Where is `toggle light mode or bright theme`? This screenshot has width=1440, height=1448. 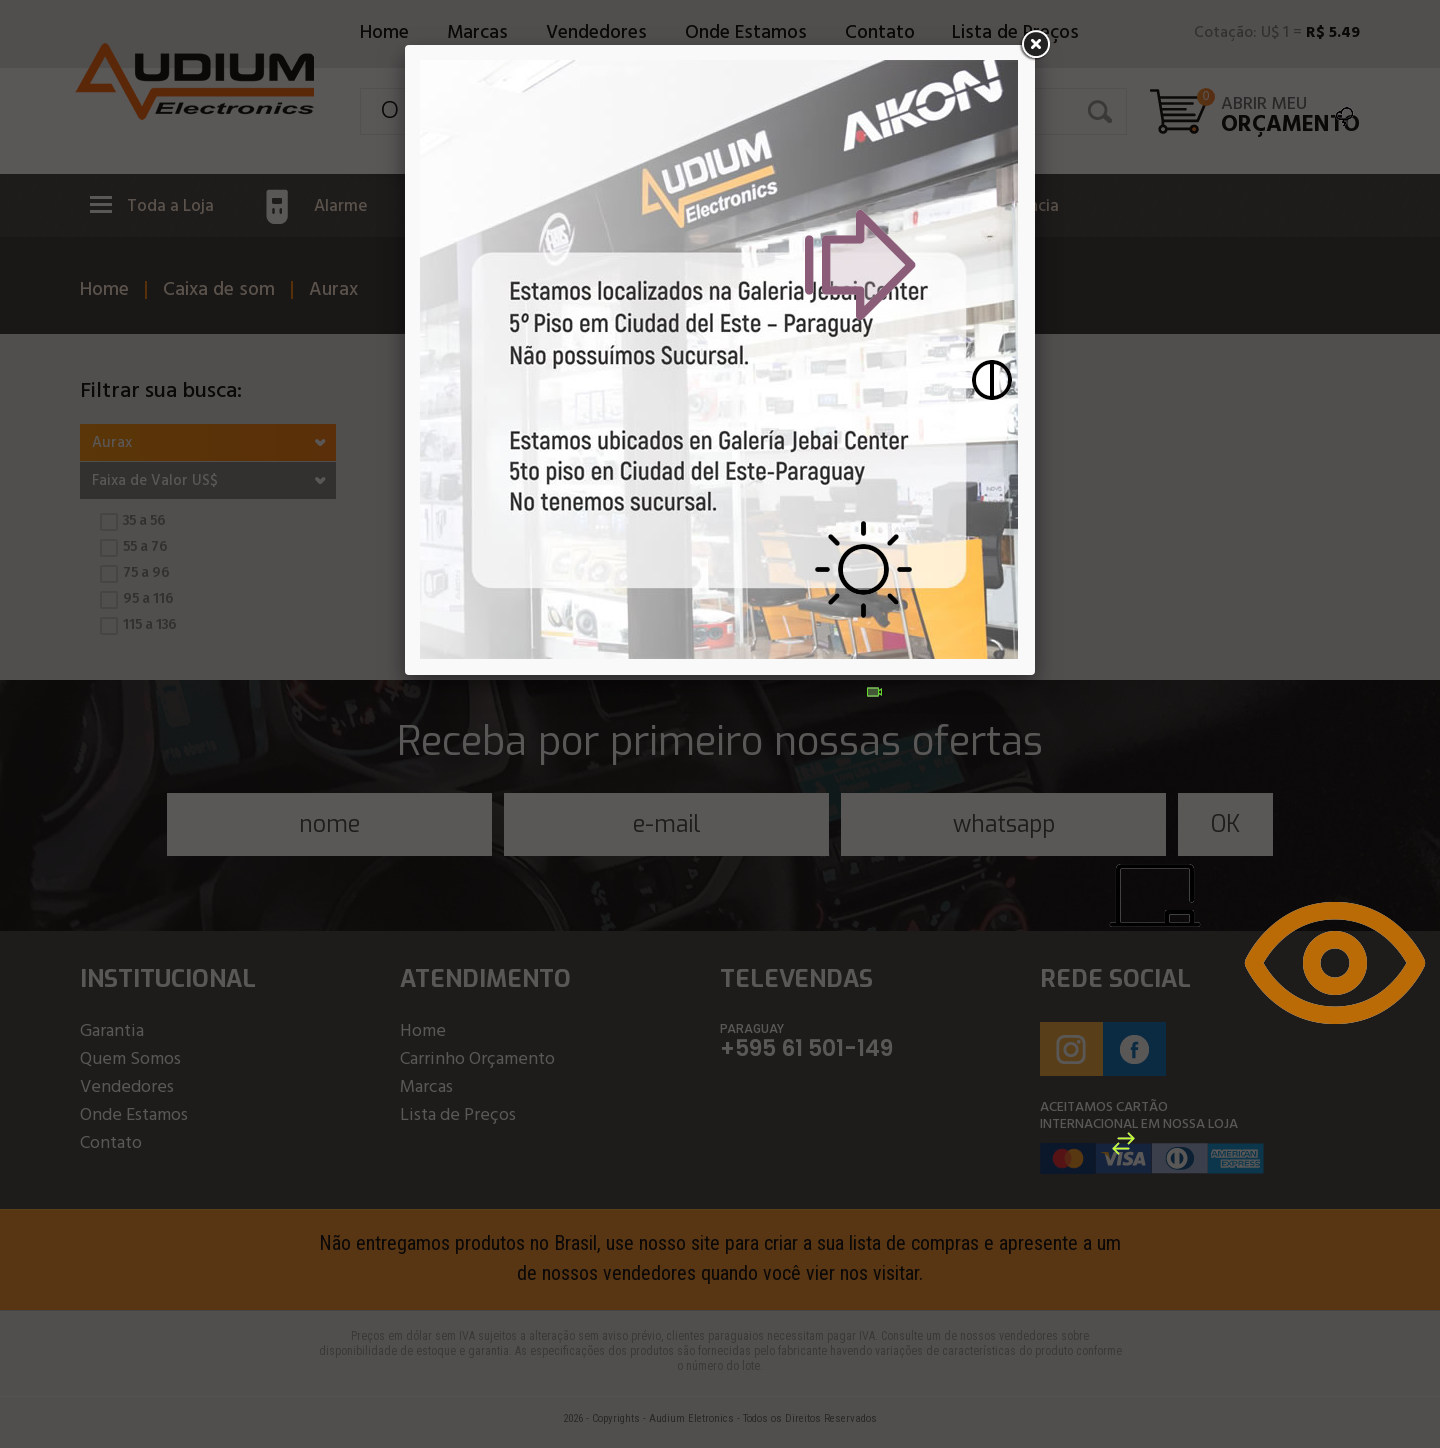 toggle light mode or bright theme is located at coordinates (863, 569).